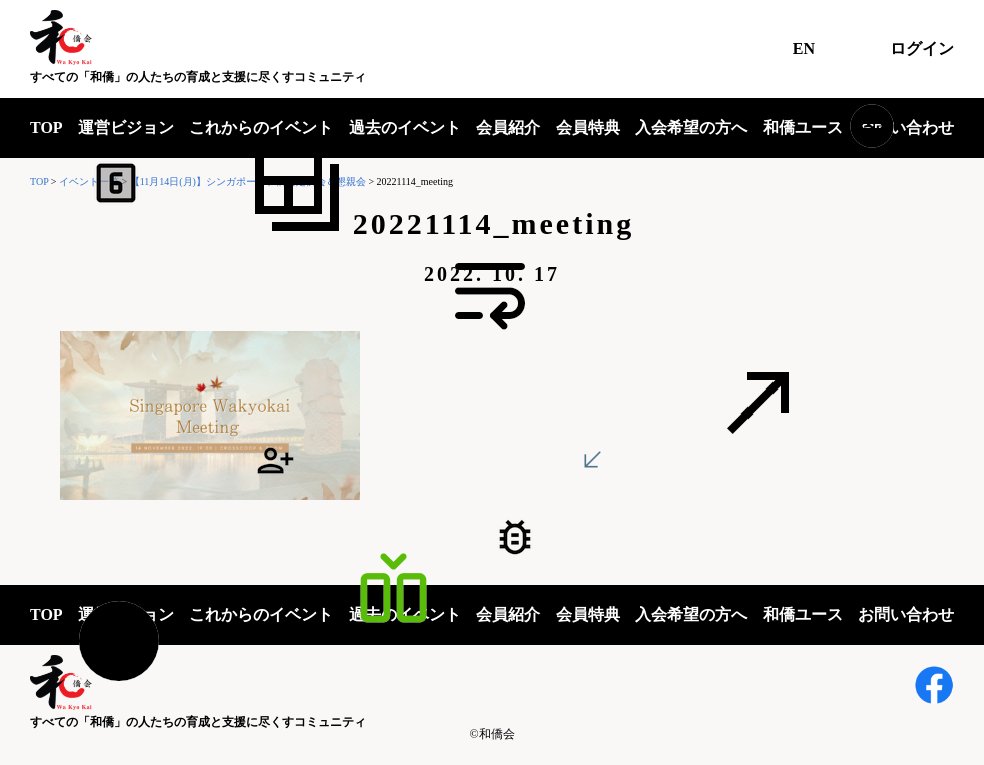  What do you see at coordinates (515, 537) in the screenshot?
I see `report a bug or issue` at bounding box center [515, 537].